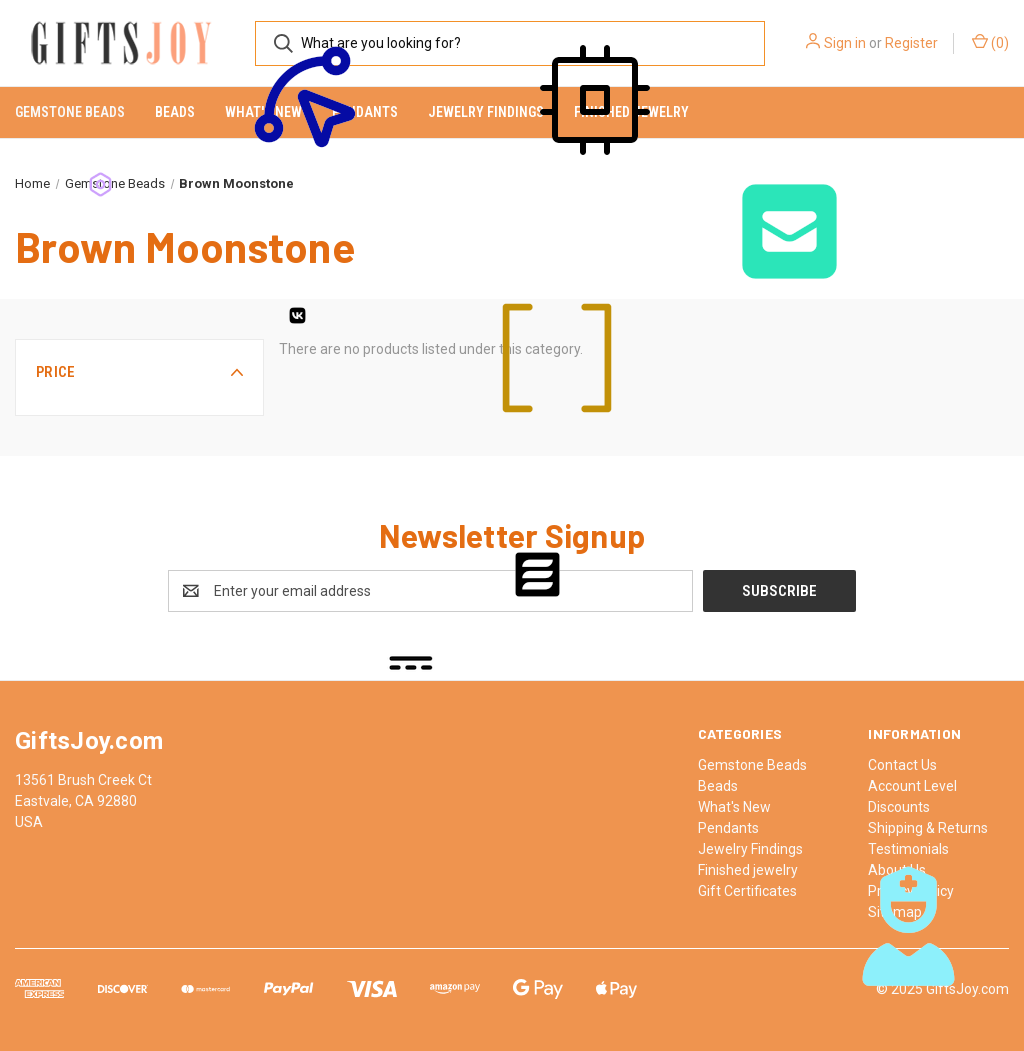  What do you see at coordinates (297, 315) in the screenshot?
I see `open VK social network app` at bounding box center [297, 315].